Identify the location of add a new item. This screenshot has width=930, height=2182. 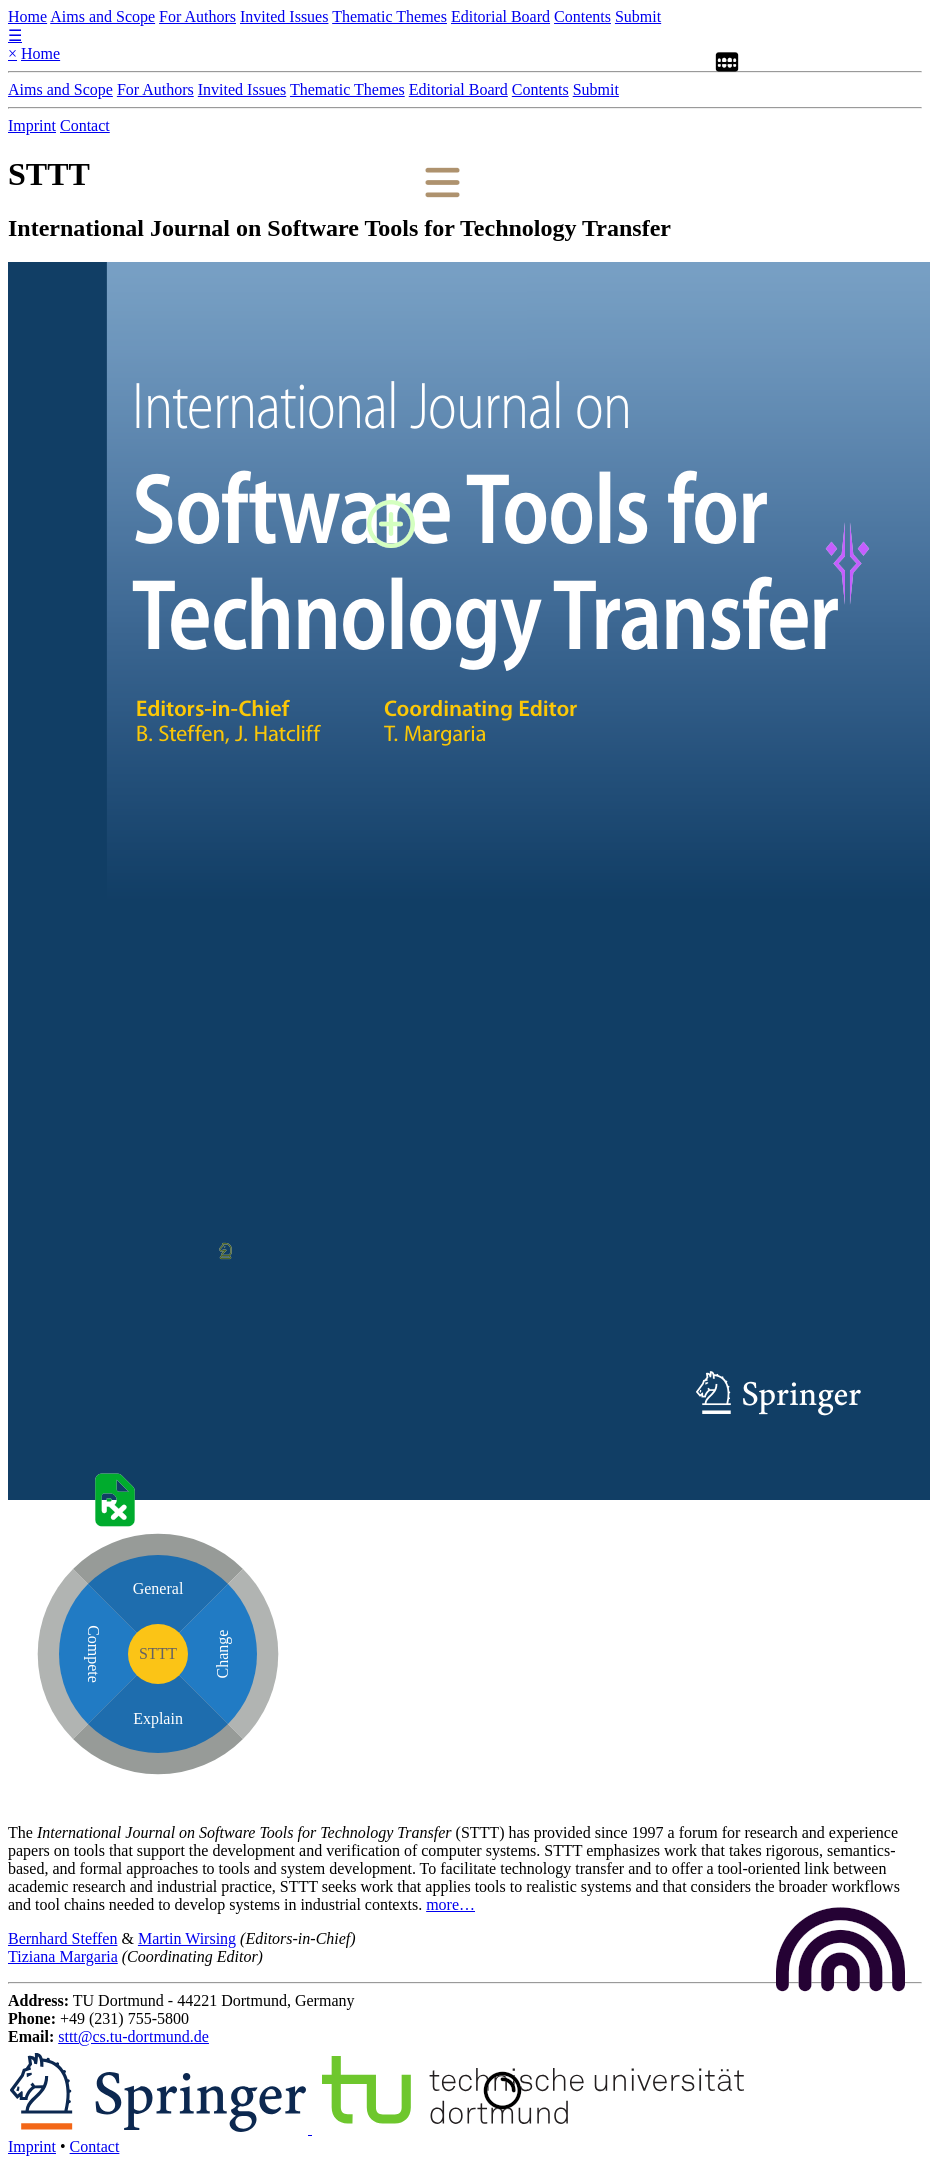
(391, 524).